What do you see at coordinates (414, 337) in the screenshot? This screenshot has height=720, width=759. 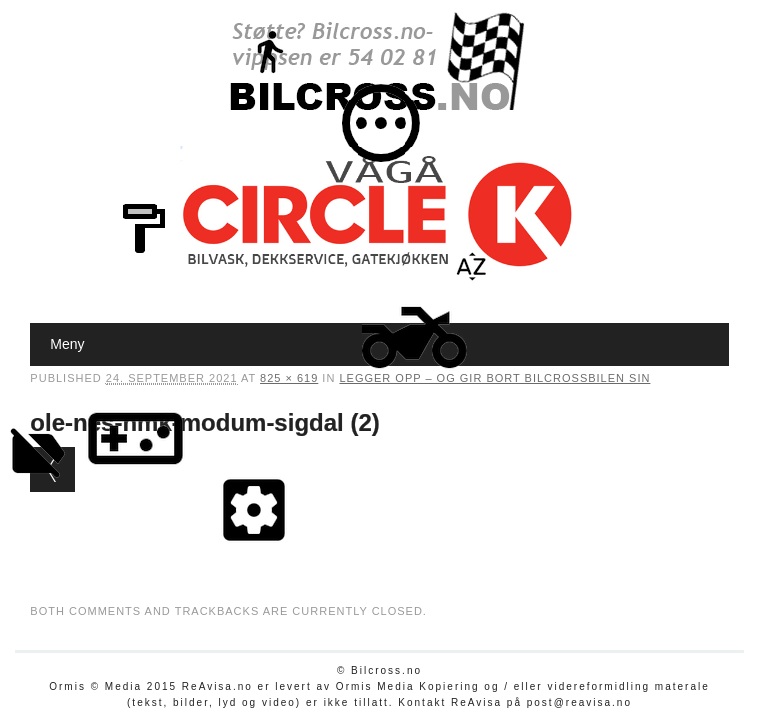 I see `view motorcycle-friendly routes` at bounding box center [414, 337].